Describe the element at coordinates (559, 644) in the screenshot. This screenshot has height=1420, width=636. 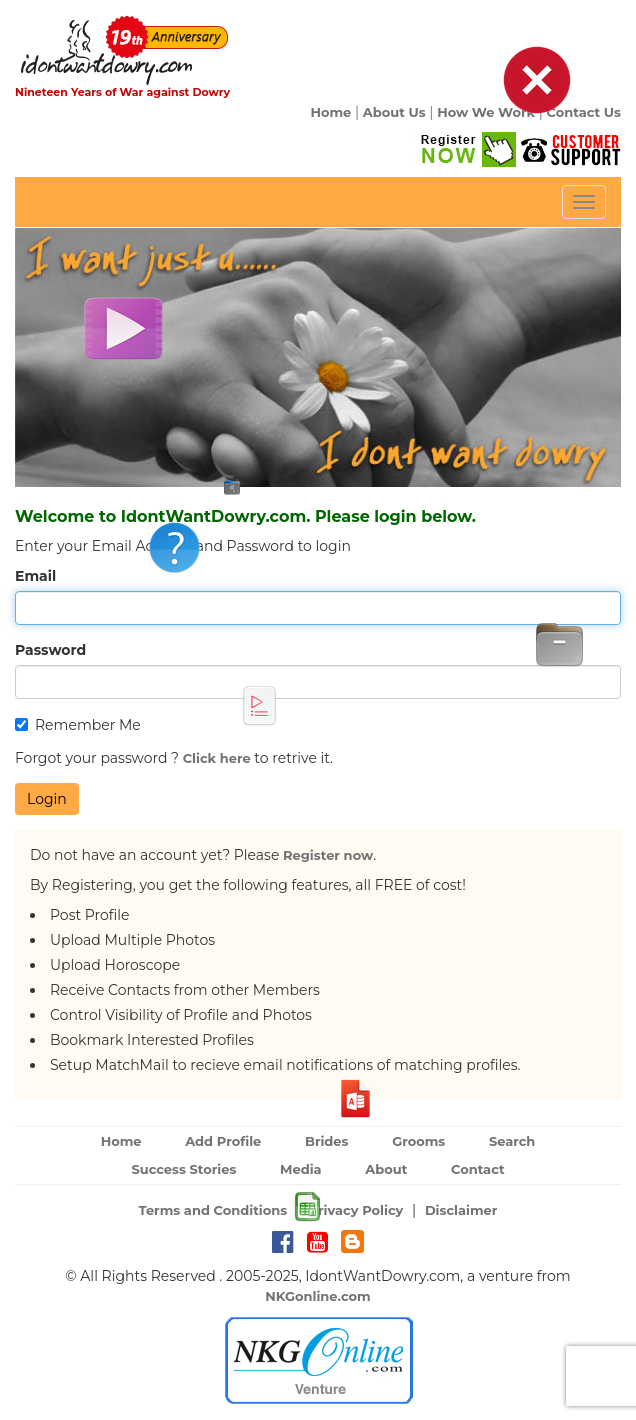
I see `open the file manager` at that location.